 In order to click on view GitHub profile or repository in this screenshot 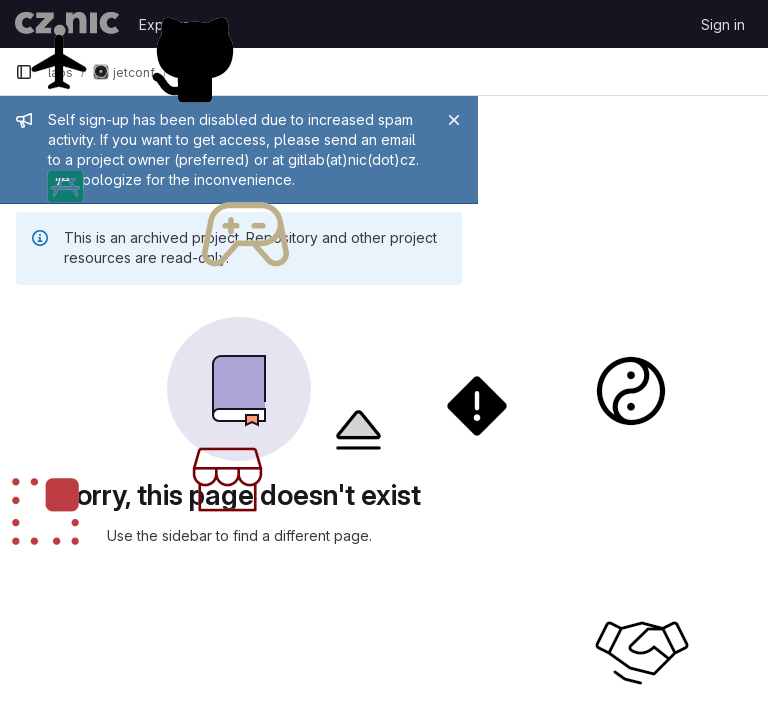, I will do `click(195, 60)`.